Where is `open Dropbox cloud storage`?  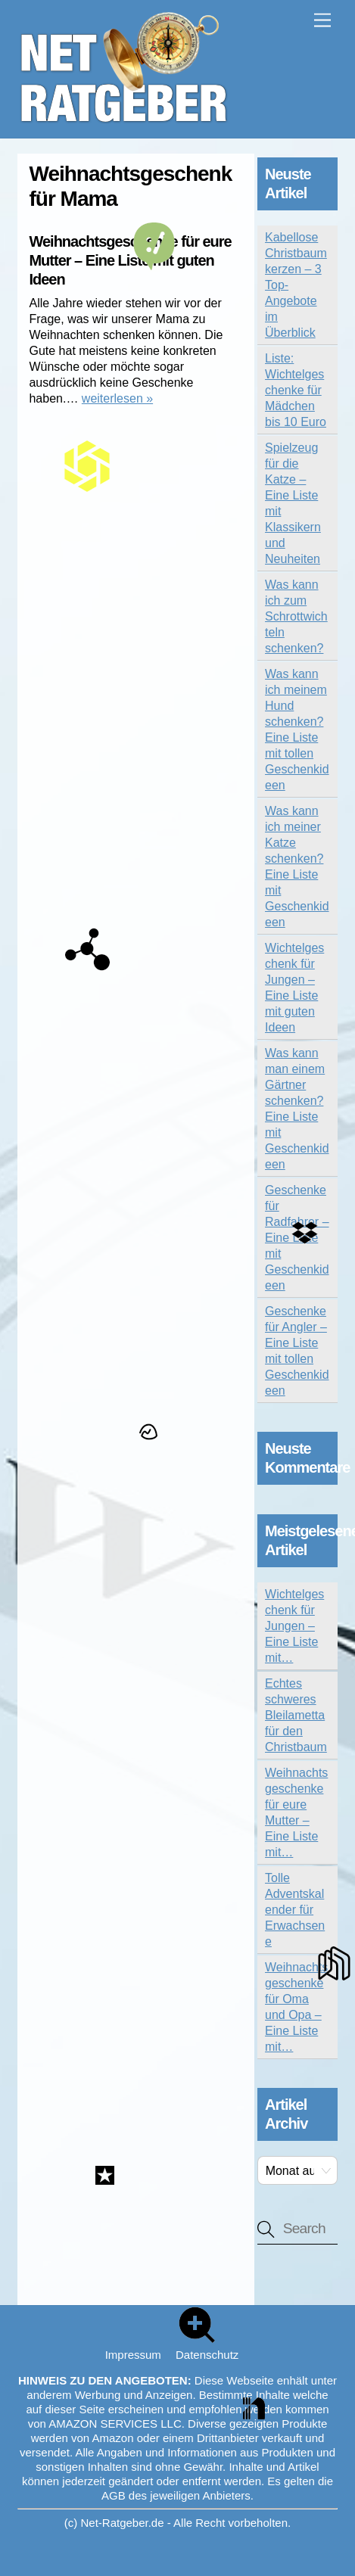
open Dropbox cloud storage is located at coordinates (304, 1231).